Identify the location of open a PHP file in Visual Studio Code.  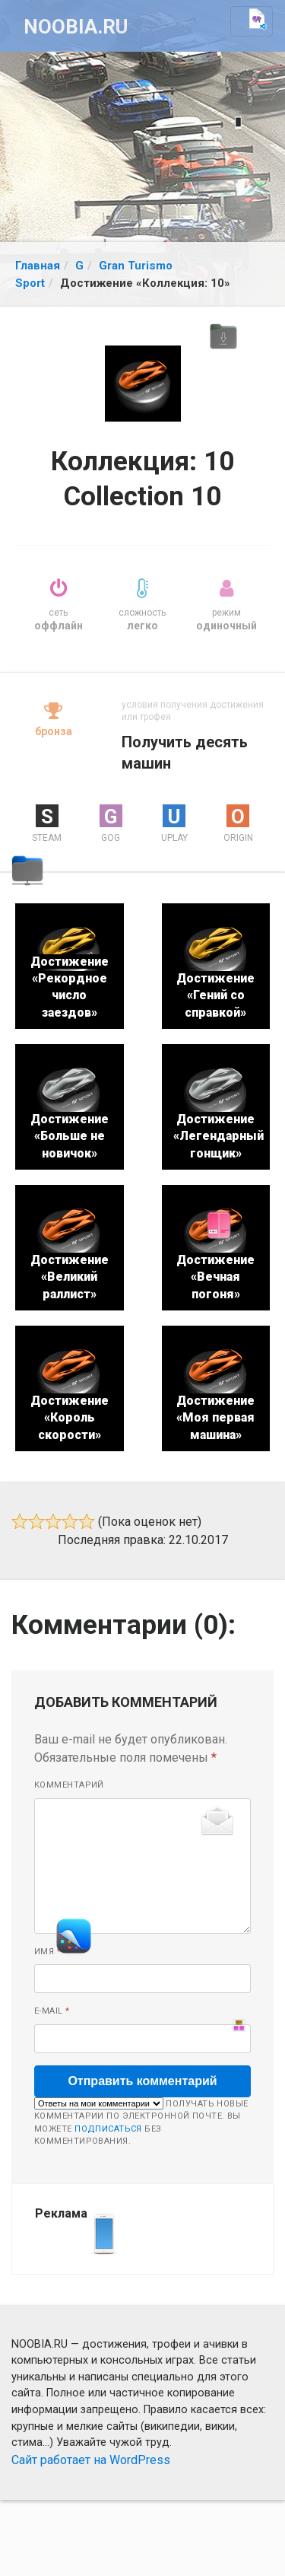
(257, 19).